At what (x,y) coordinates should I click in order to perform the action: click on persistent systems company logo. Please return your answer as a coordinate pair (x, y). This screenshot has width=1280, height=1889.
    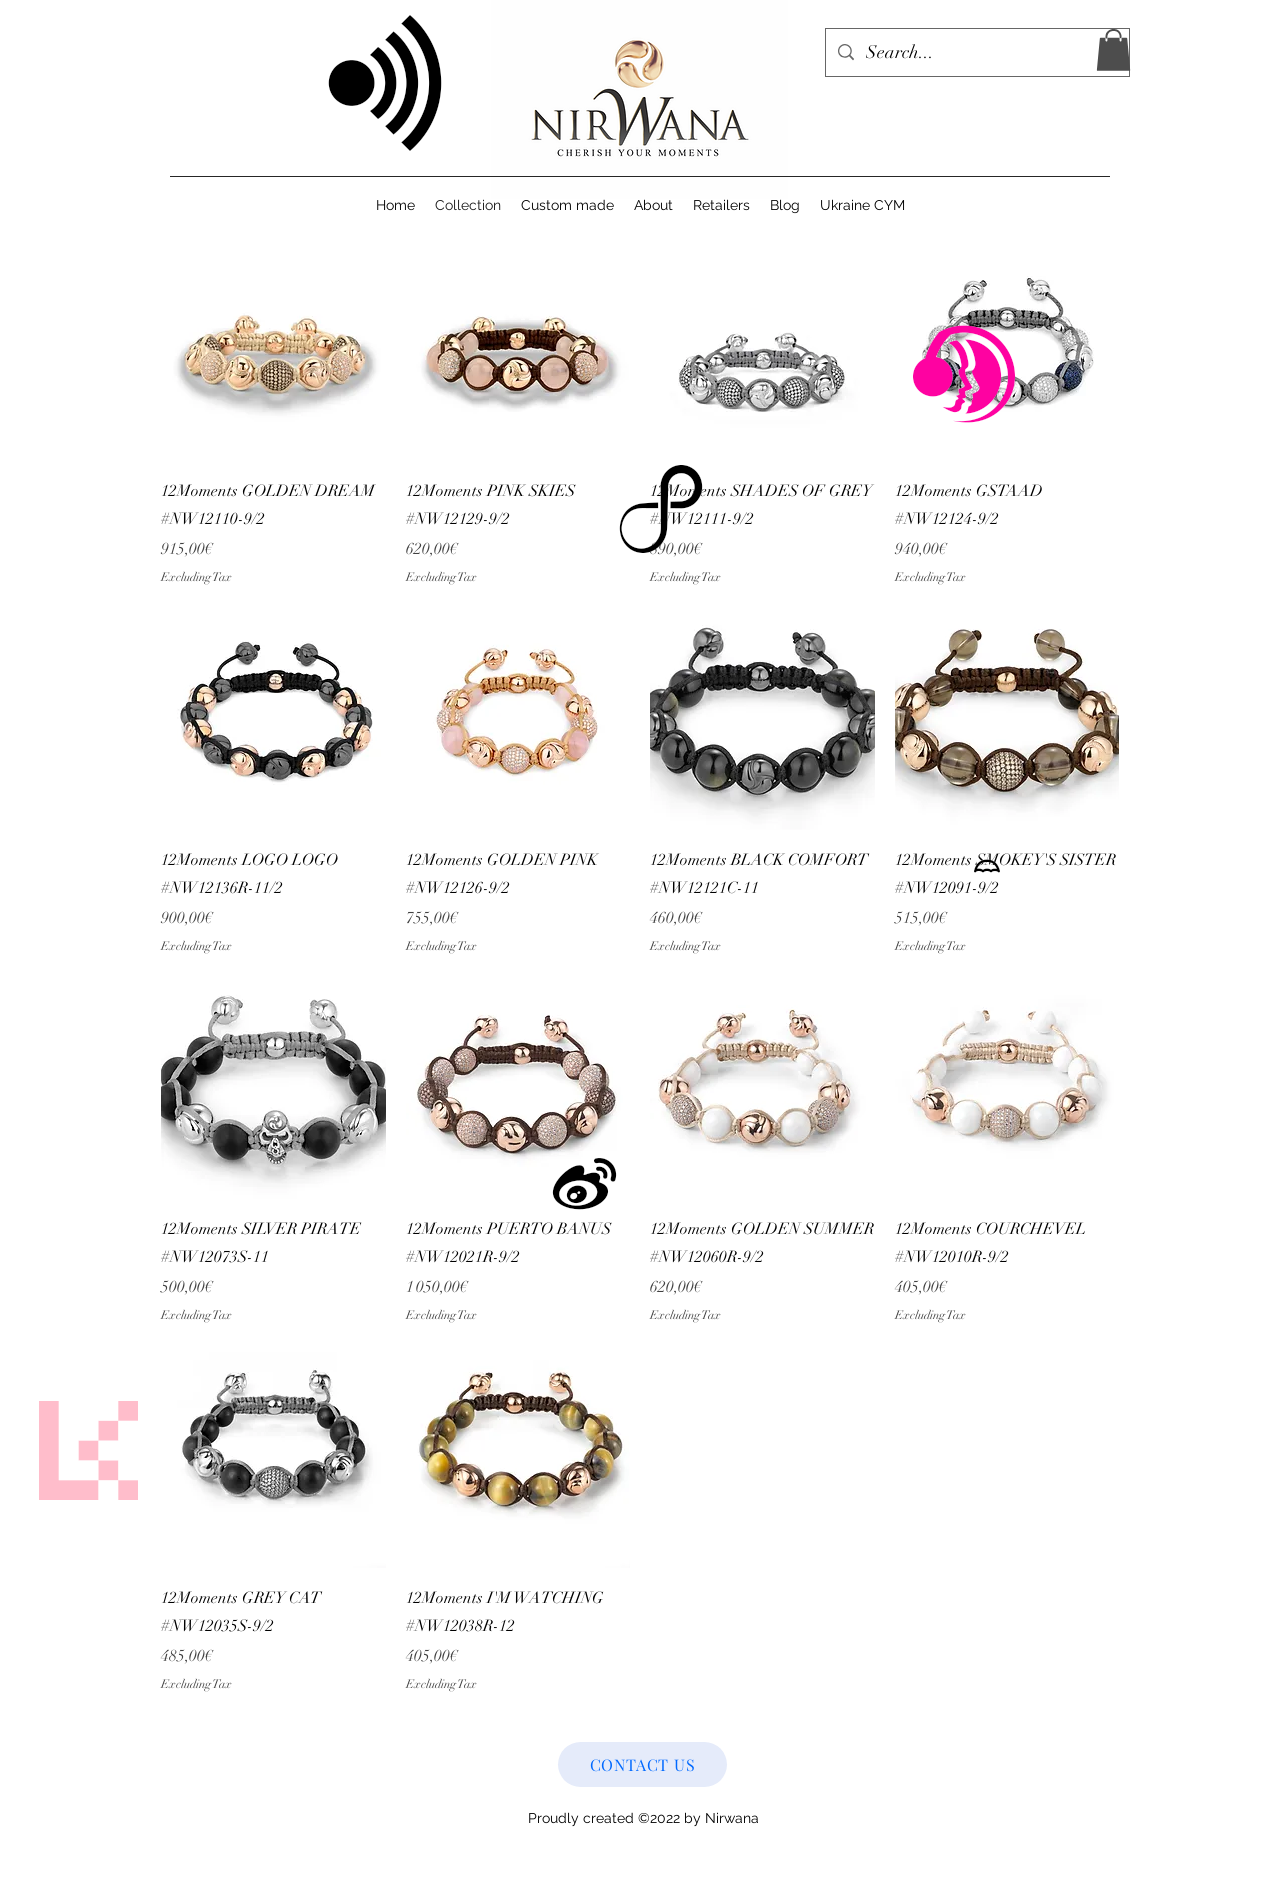
    Looking at the image, I should click on (661, 509).